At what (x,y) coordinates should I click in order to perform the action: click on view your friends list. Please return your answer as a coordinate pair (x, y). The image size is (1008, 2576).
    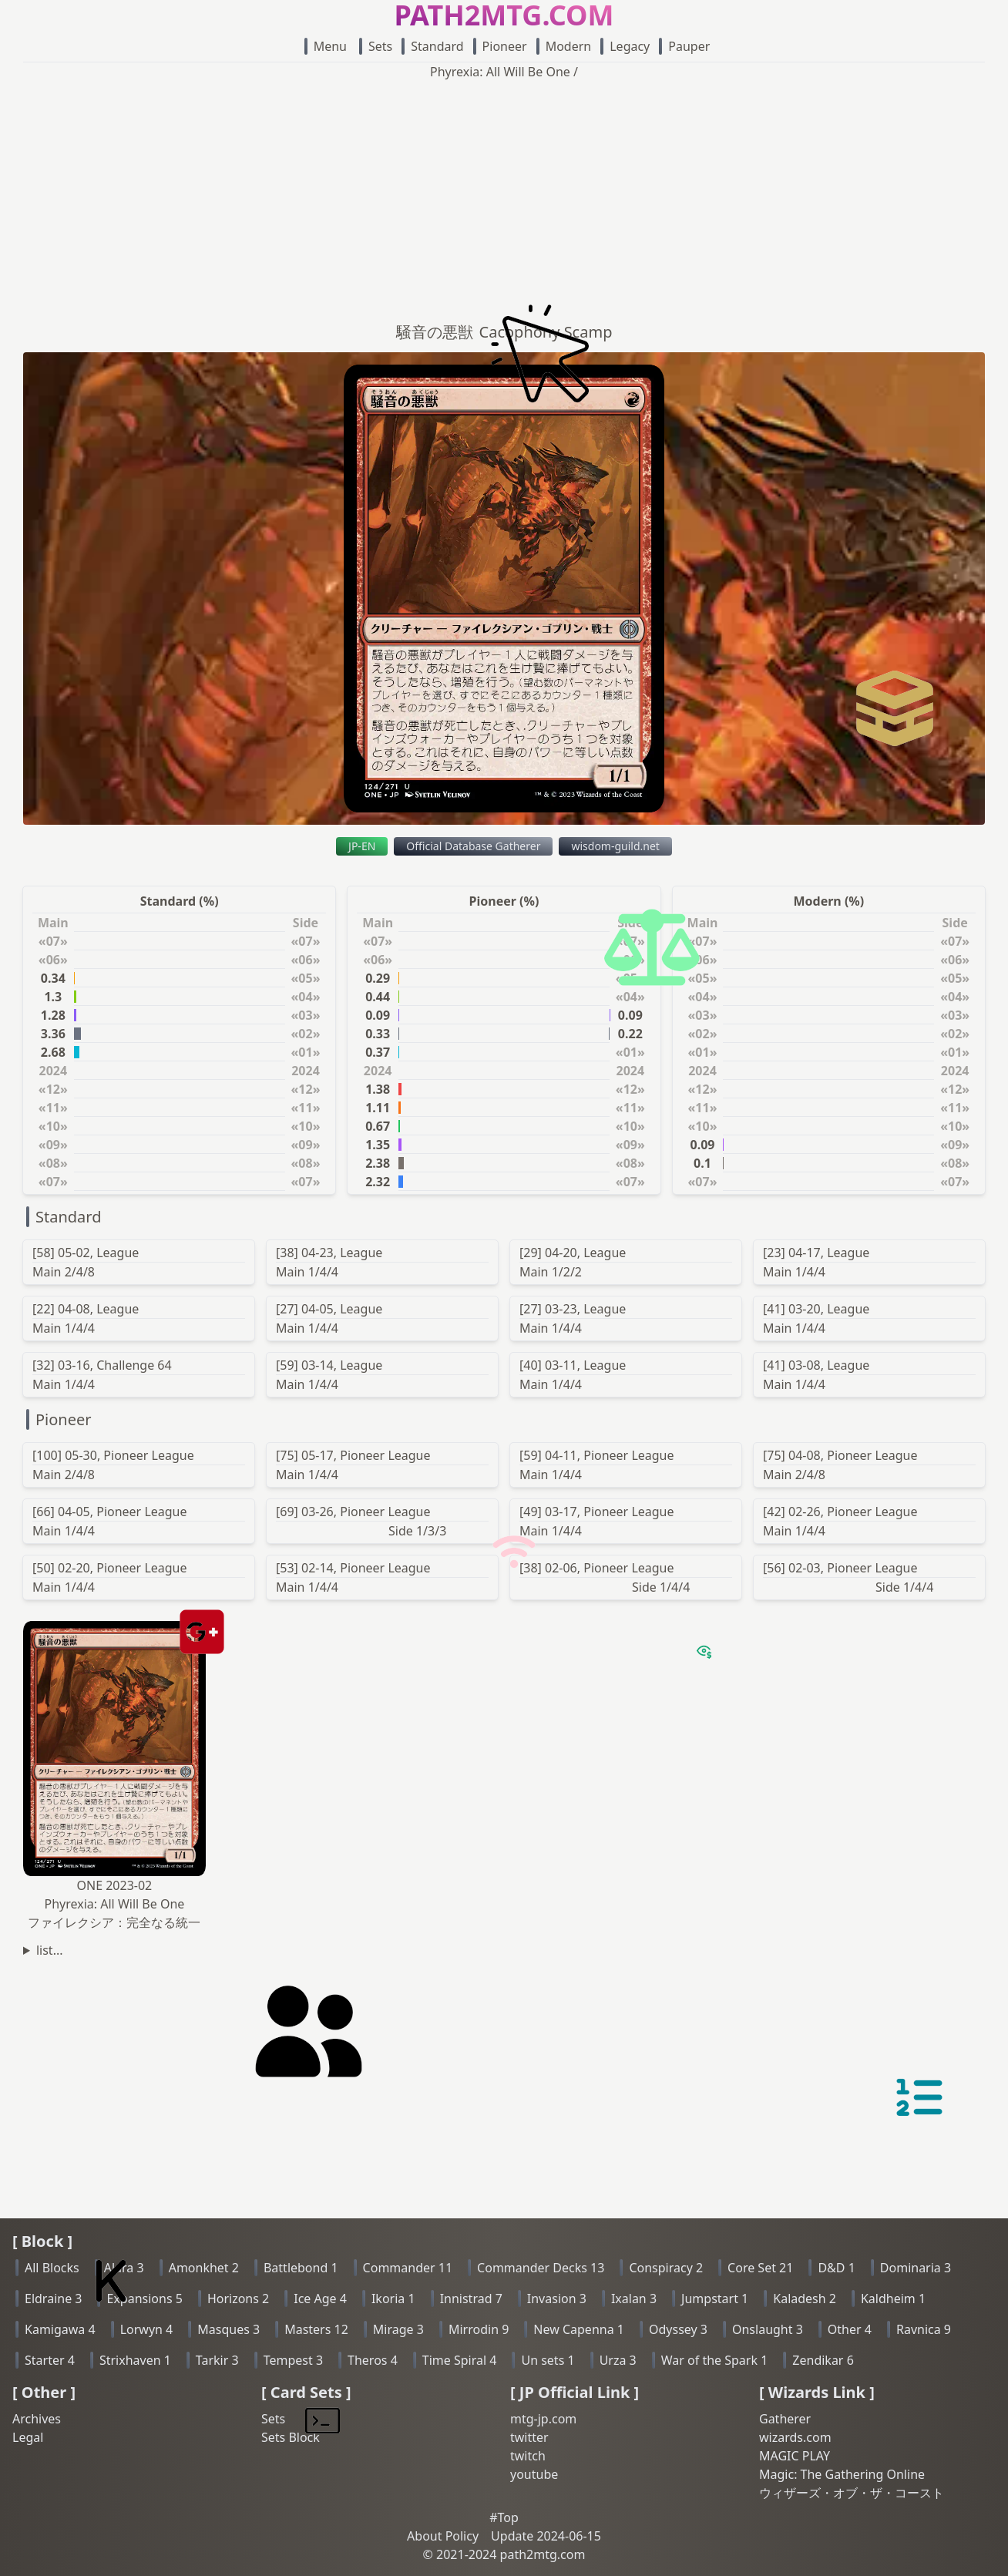
    Looking at the image, I should click on (308, 2030).